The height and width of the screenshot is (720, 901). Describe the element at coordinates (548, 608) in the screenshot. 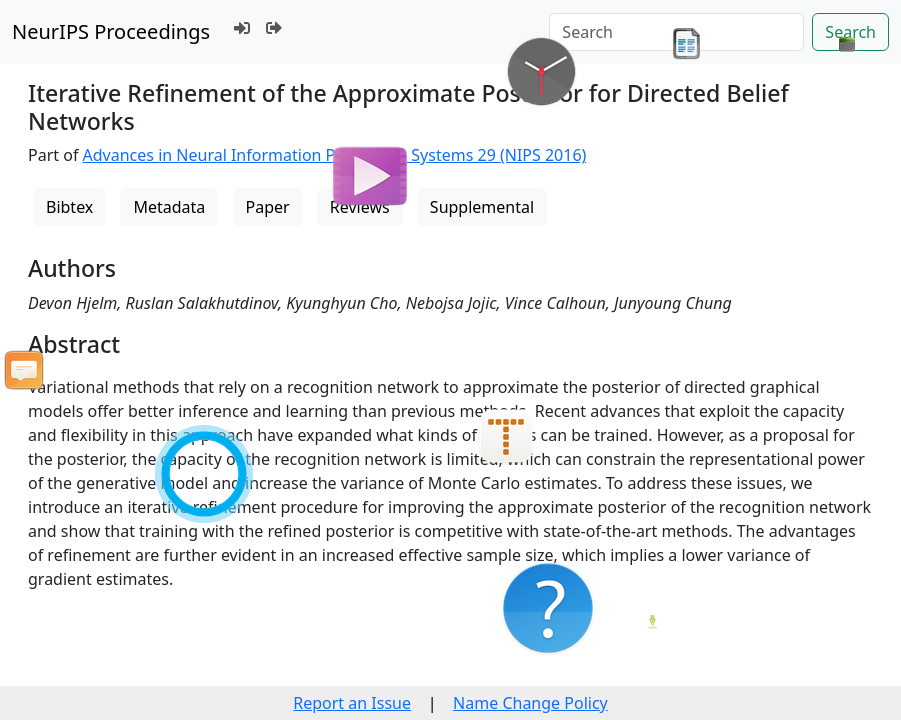

I see `open the help center or documentation` at that location.